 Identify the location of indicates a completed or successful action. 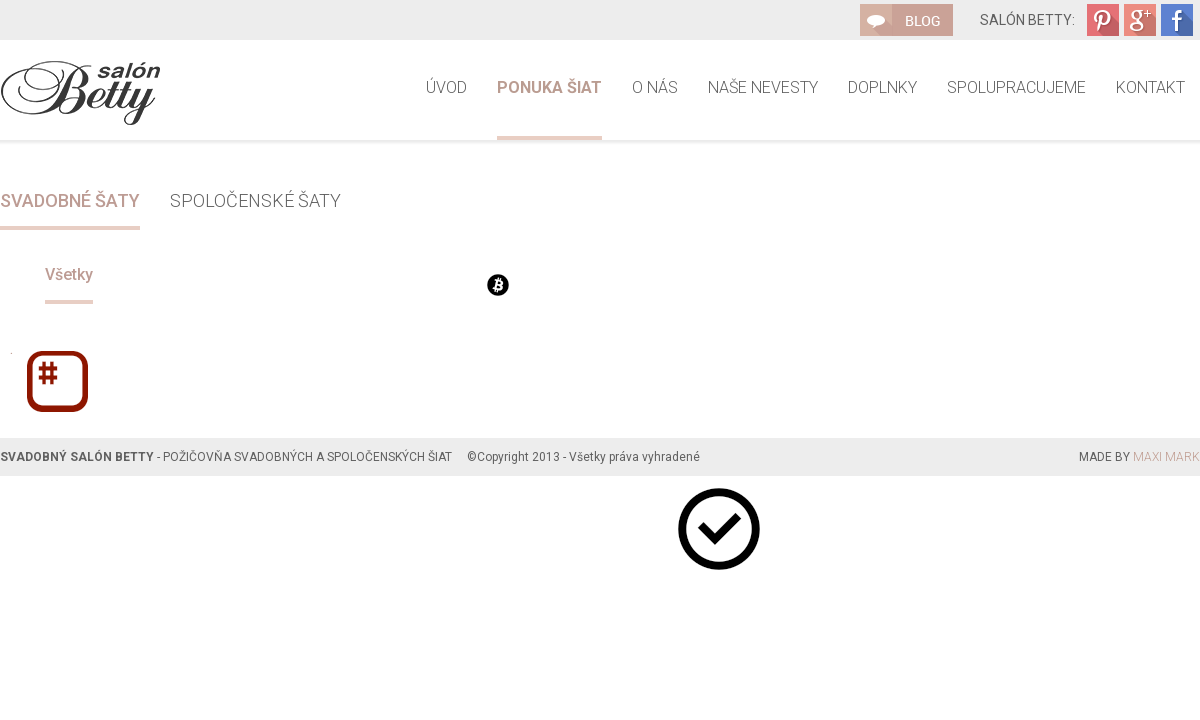
(719, 529).